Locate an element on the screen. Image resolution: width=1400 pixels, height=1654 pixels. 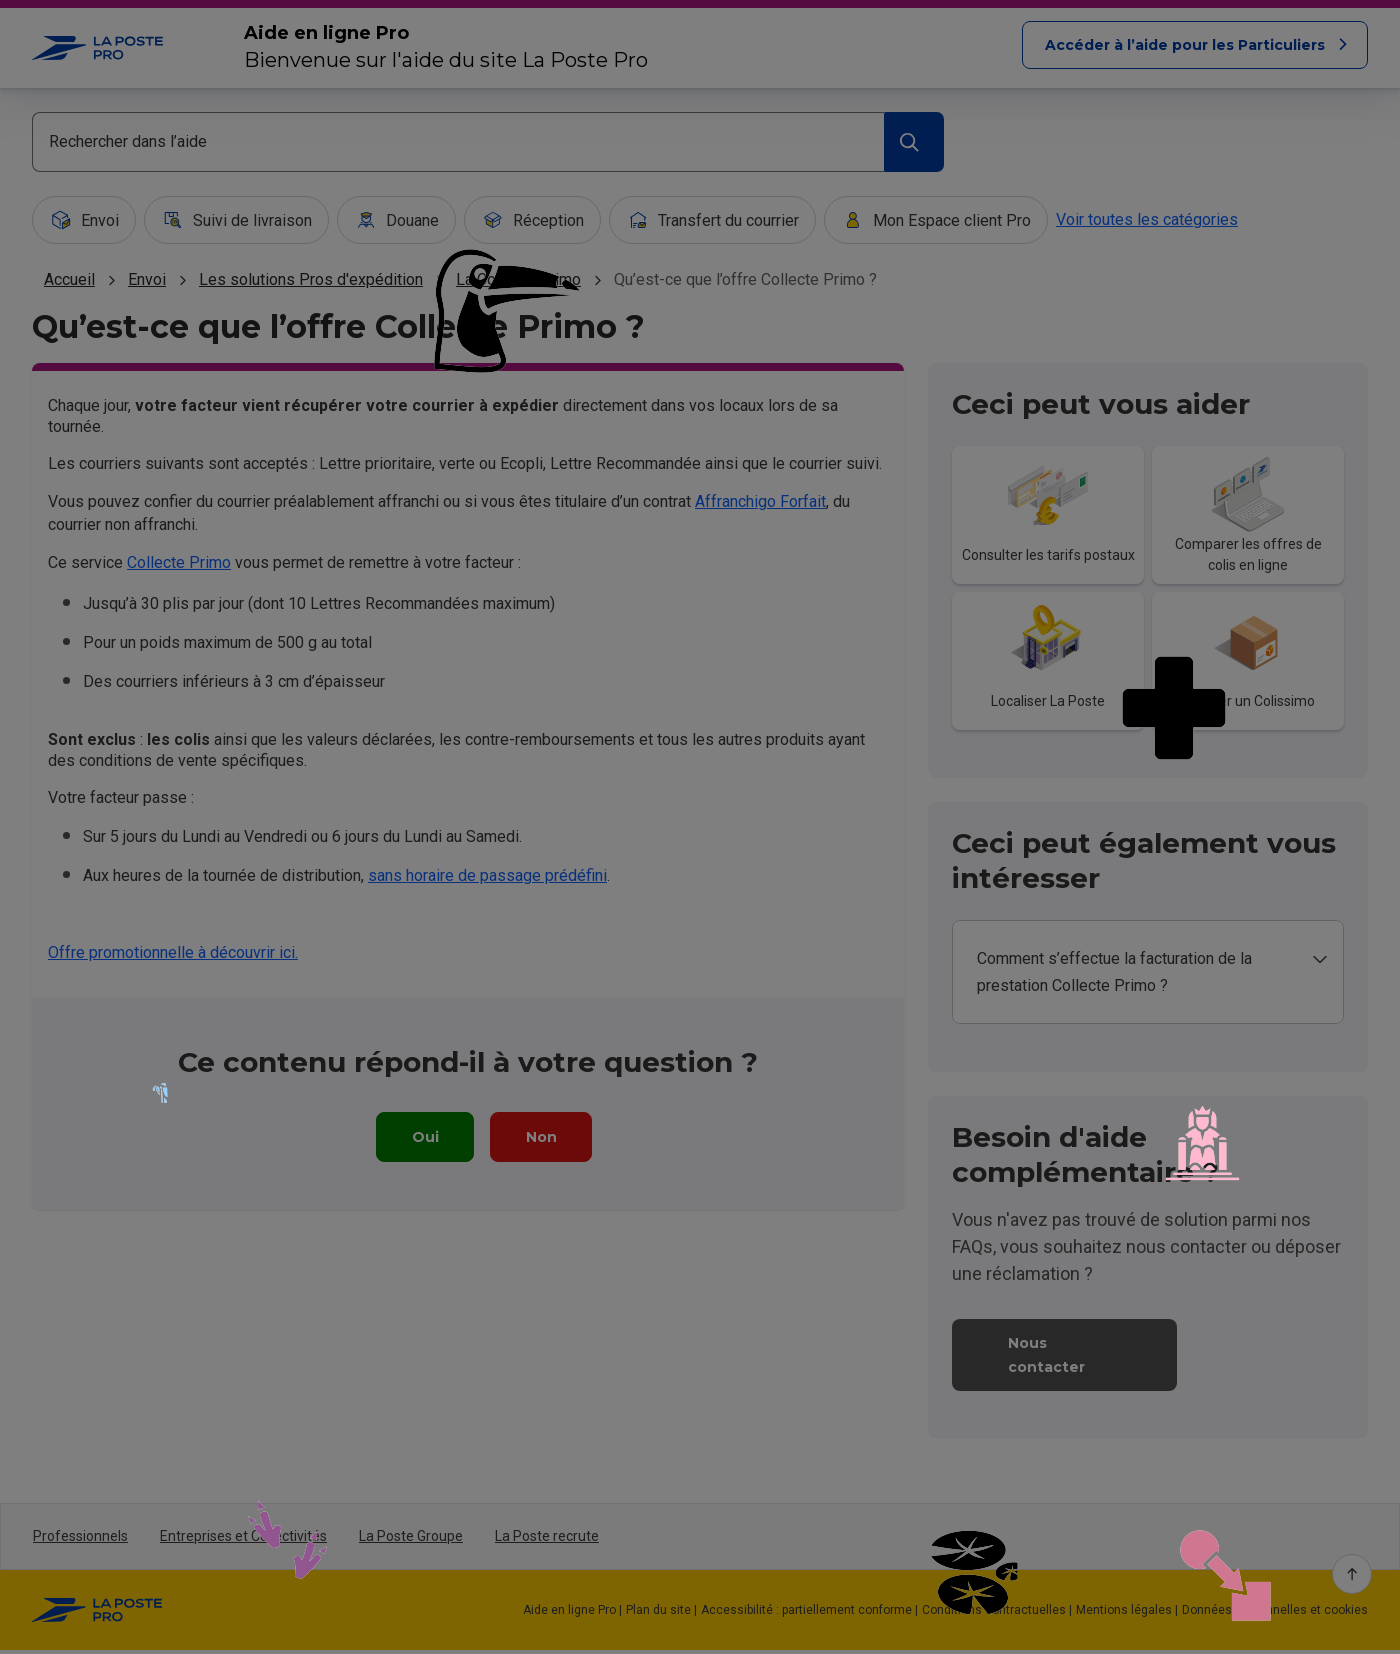
decorative nature or pond-themed game element is located at coordinates (974, 1573).